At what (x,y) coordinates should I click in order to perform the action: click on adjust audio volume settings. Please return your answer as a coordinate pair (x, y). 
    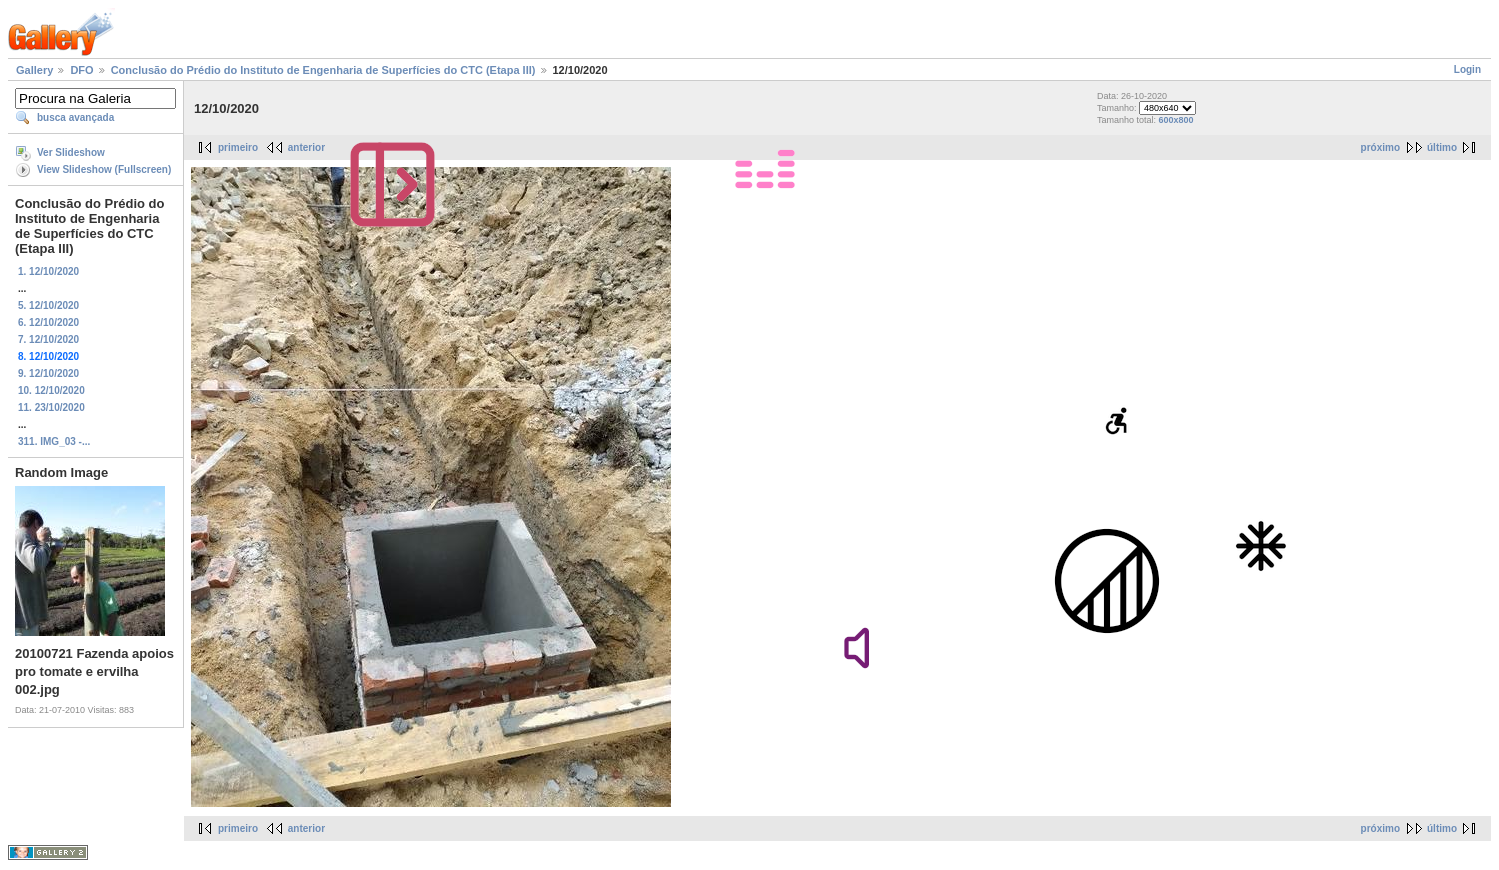
    Looking at the image, I should click on (869, 648).